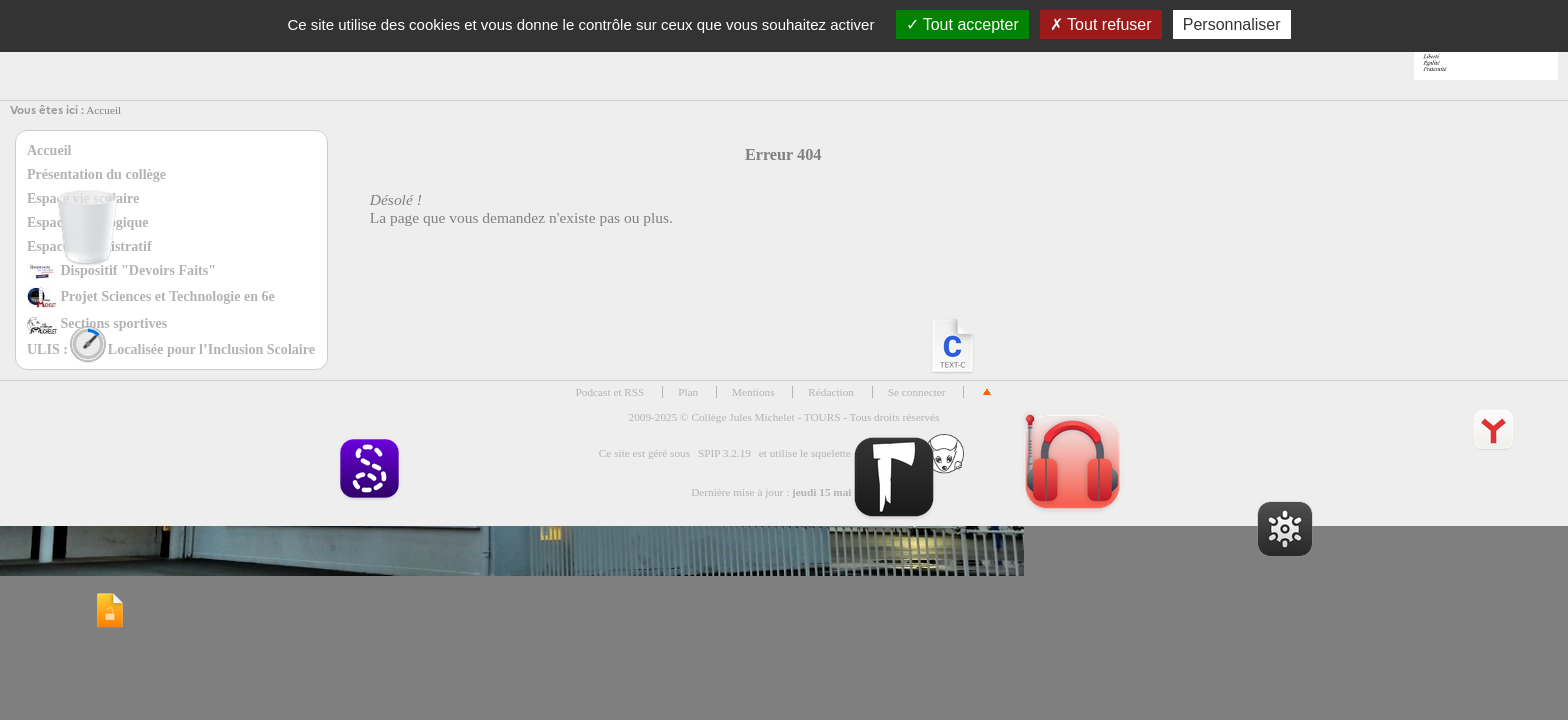 The width and height of the screenshot is (1568, 720). What do you see at coordinates (88, 344) in the screenshot?
I see `open sysprof system profiler` at bounding box center [88, 344].